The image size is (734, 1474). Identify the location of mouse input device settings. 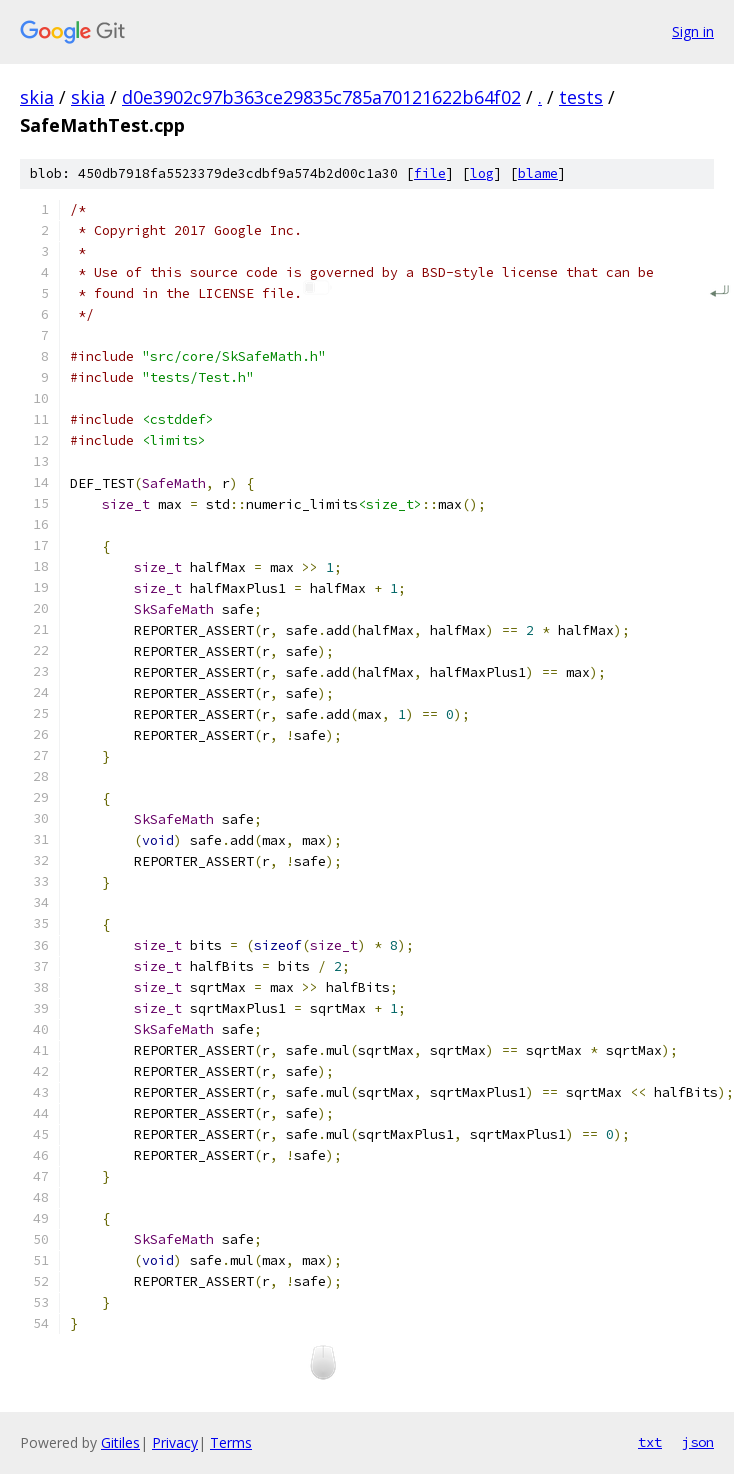
(323, 1362).